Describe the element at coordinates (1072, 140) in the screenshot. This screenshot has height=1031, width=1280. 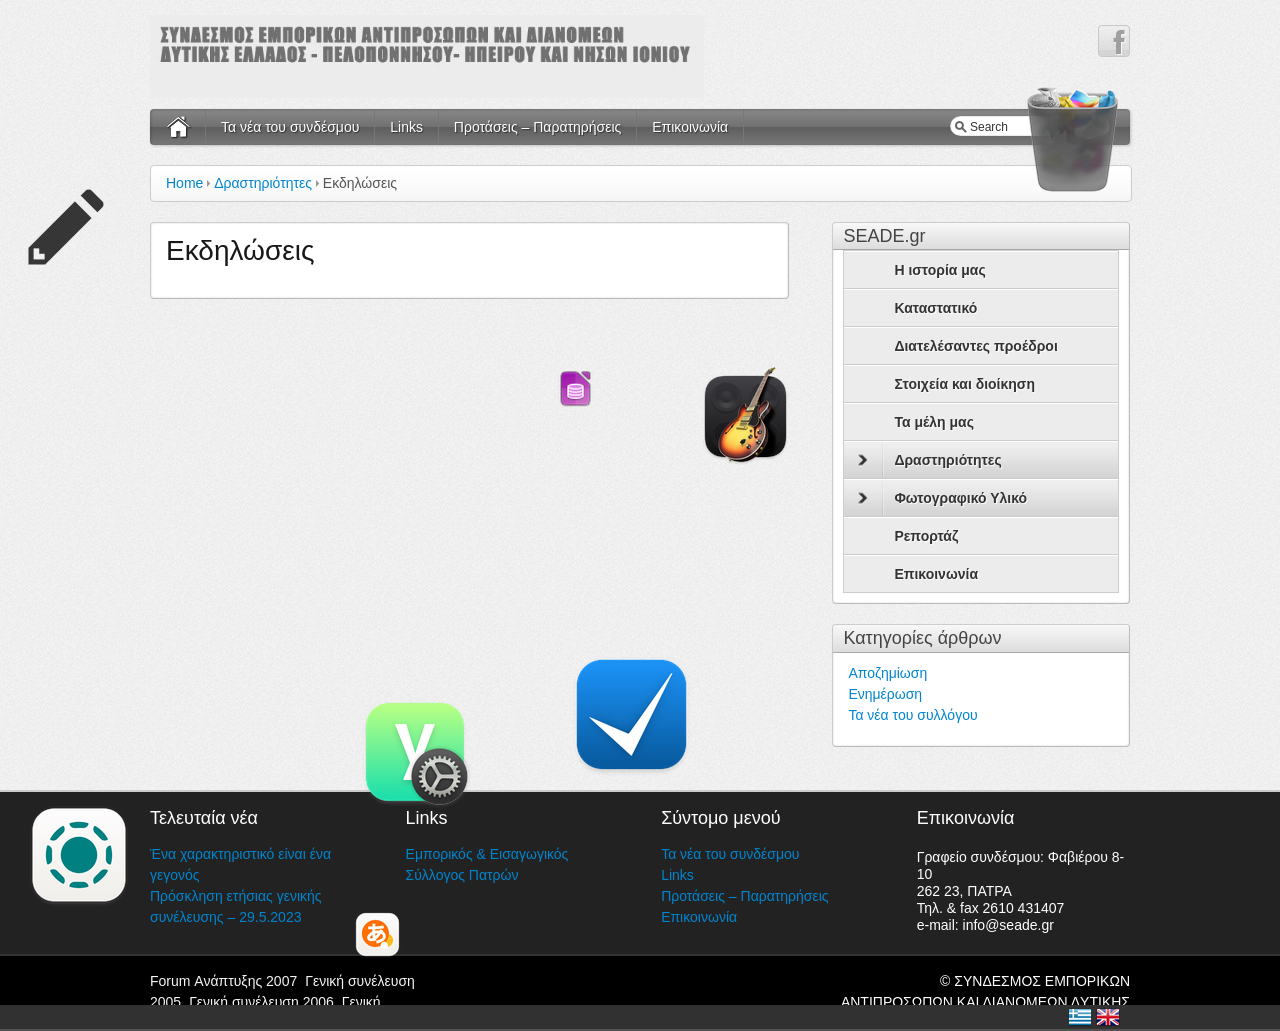
I see `open trash to view deleted files` at that location.